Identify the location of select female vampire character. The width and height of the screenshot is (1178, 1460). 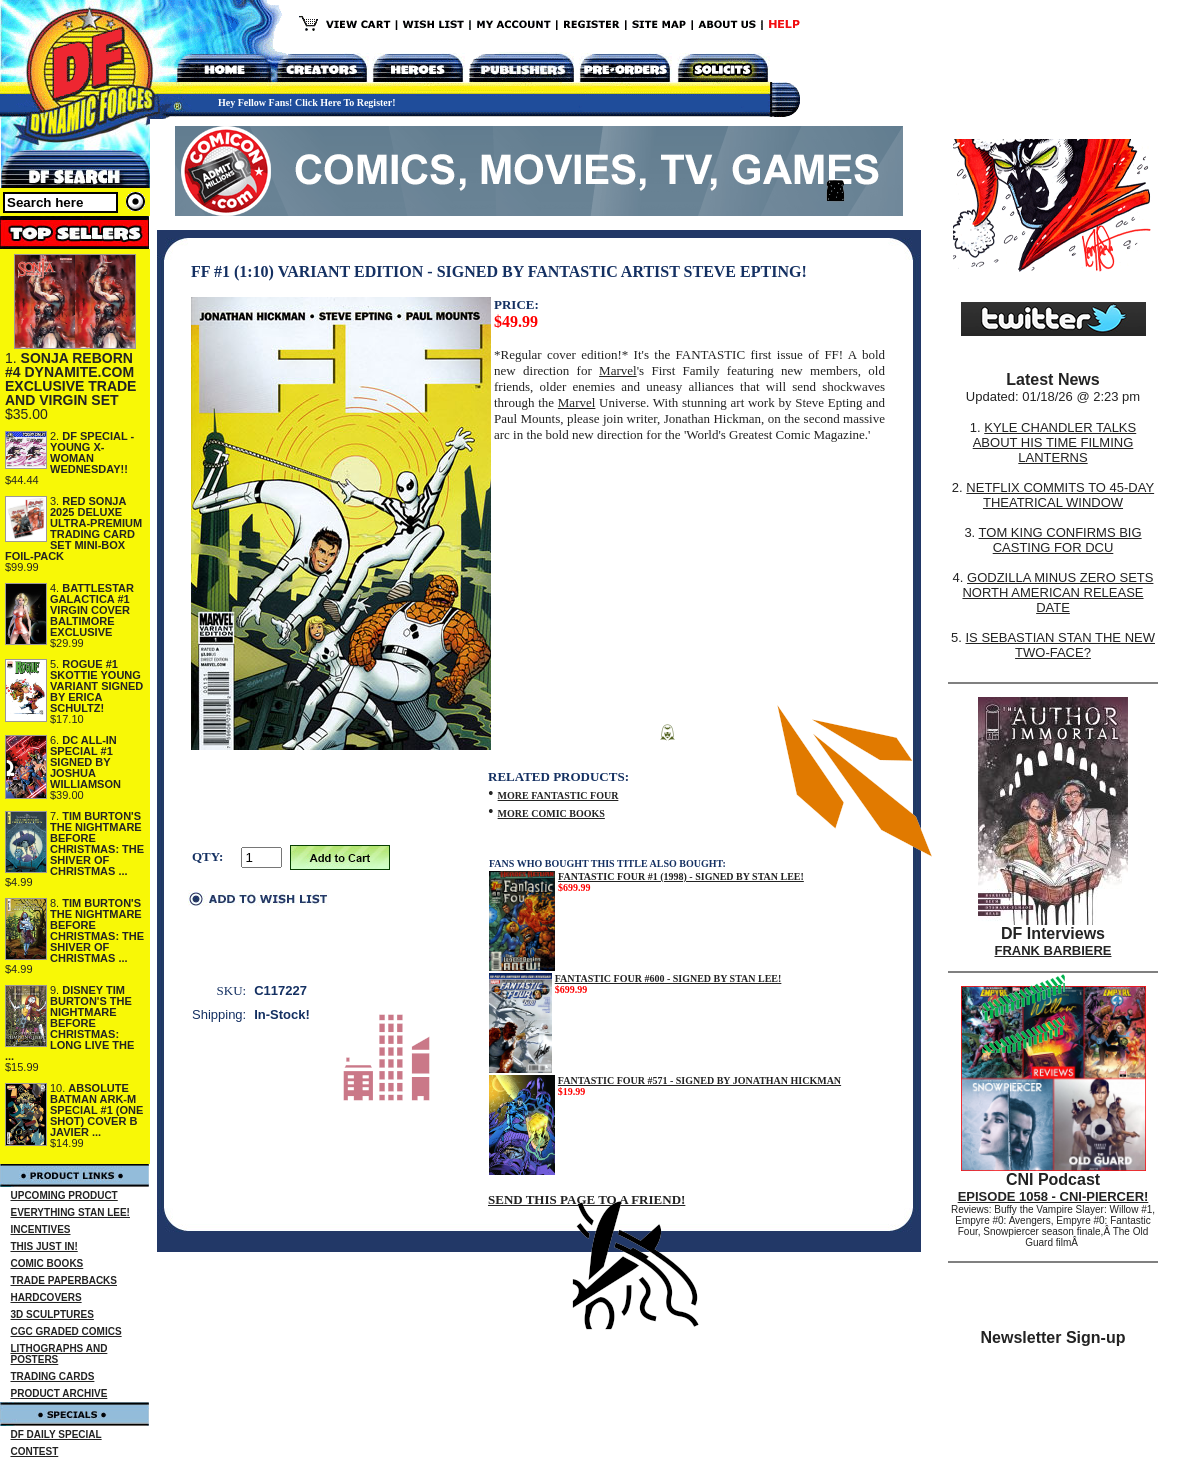
(667, 732).